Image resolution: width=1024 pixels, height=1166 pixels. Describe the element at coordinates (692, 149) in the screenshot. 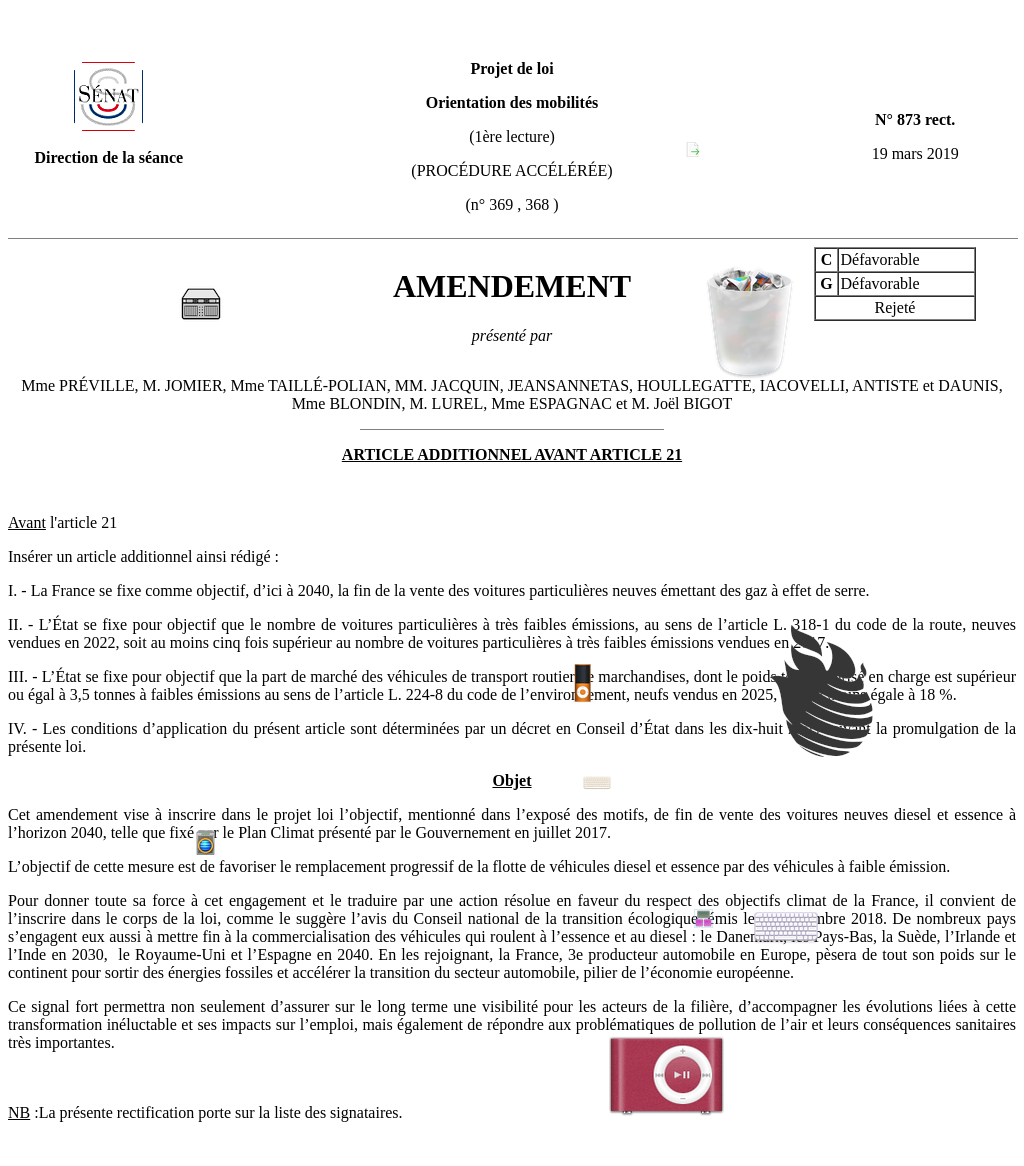

I see `move file to another location` at that location.